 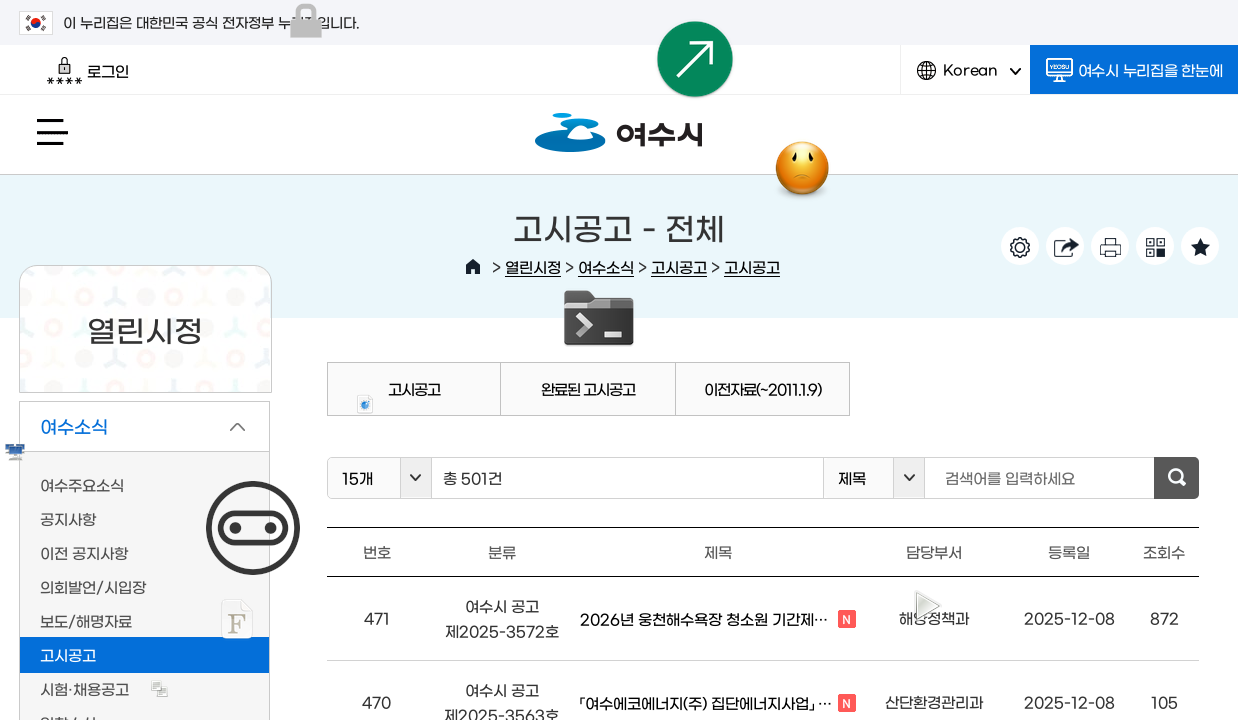 I want to click on a fortran source code file, so click(x=237, y=619).